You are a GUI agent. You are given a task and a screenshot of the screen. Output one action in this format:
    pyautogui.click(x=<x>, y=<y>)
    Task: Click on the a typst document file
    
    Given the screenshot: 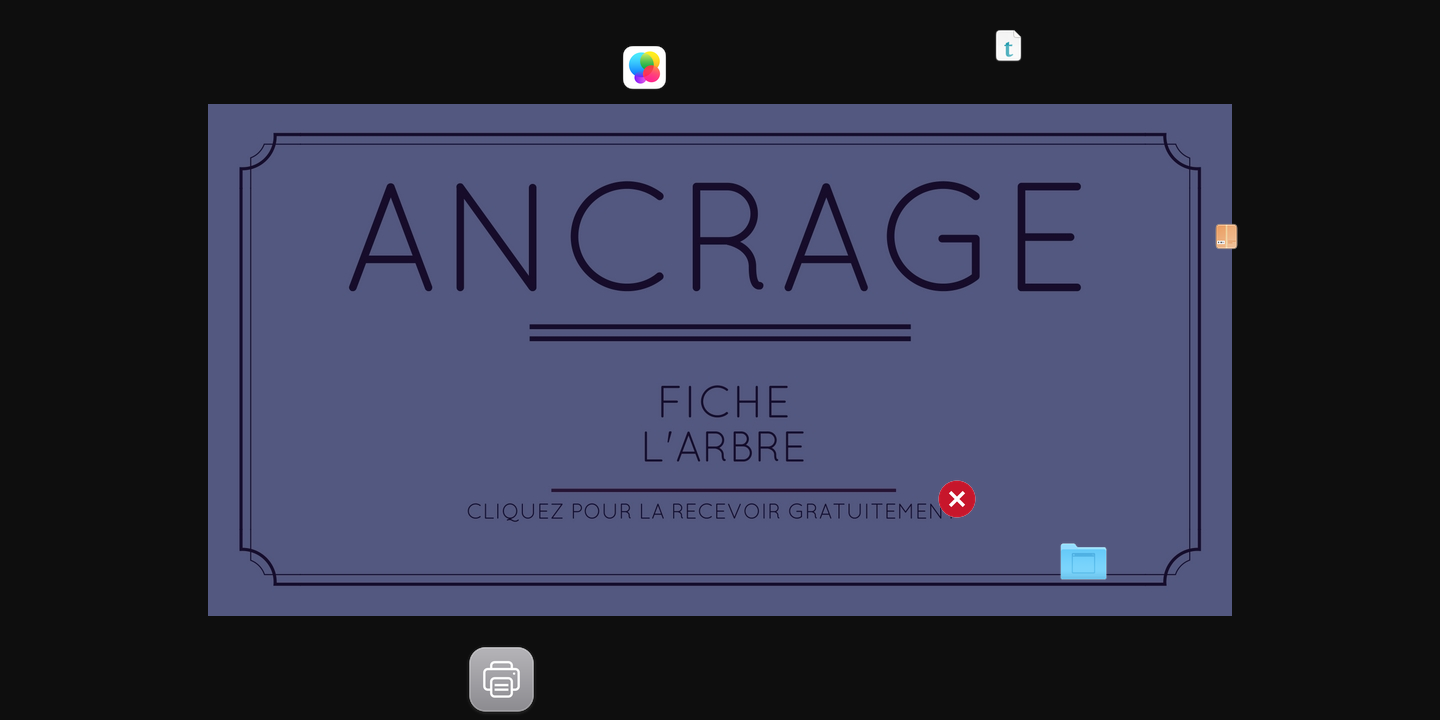 What is the action you would take?
    pyautogui.click(x=1008, y=45)
    